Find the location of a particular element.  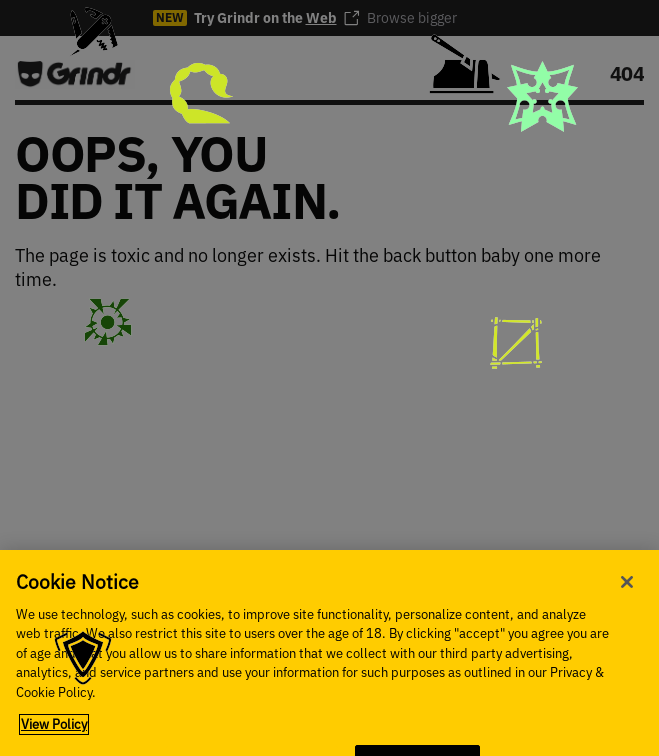

indicates a critical hit or power attack in gameplay is located at coordinates (108, 322).